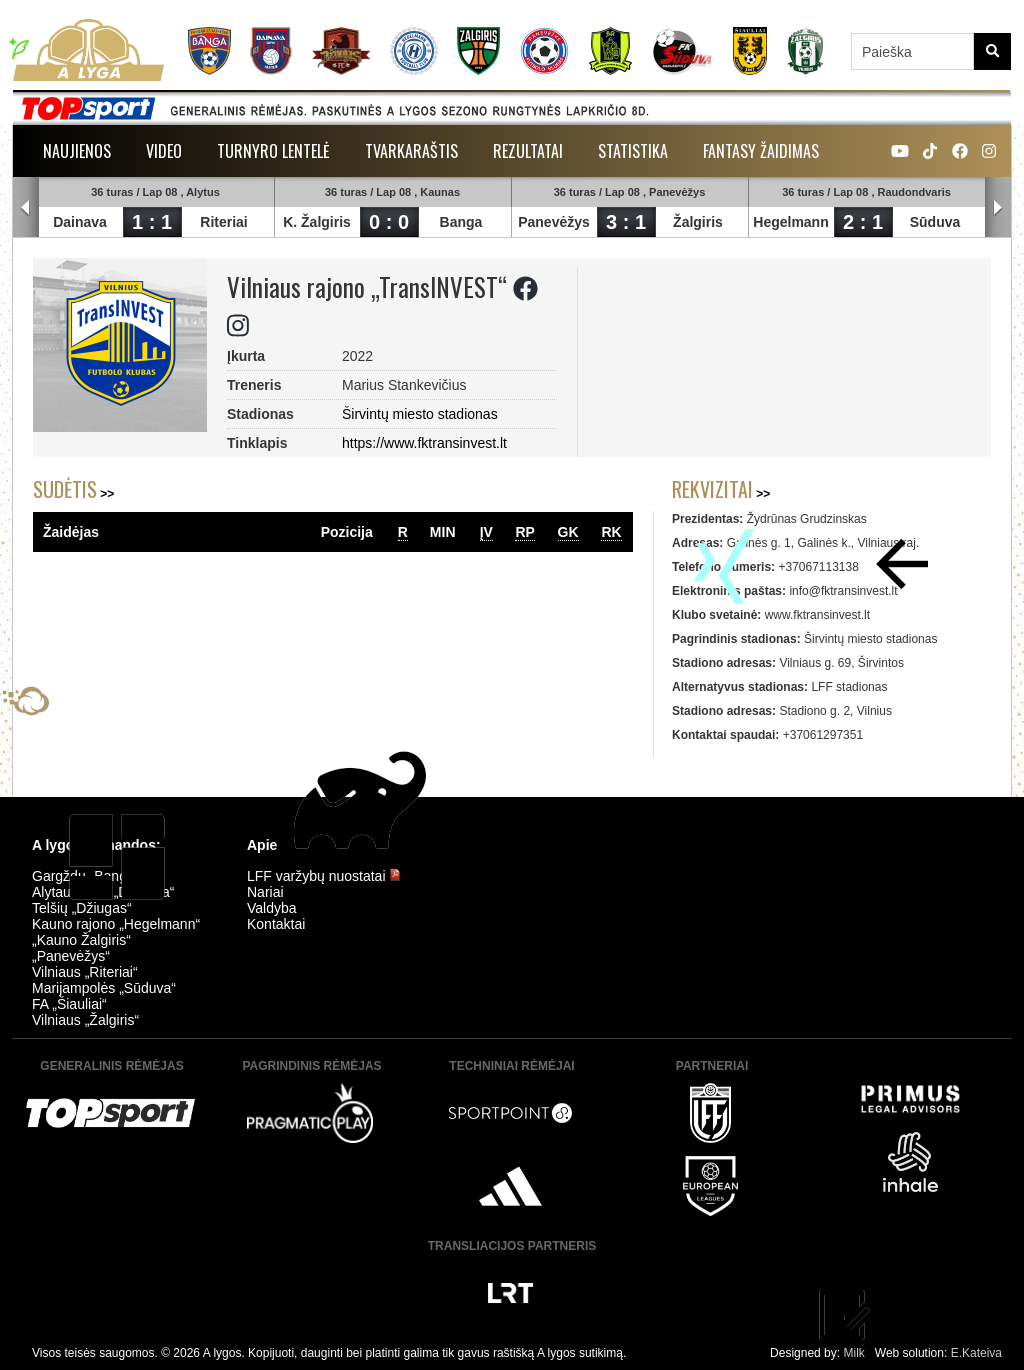  I want to click on Gradle build automation tool logo, so click(360, 800).